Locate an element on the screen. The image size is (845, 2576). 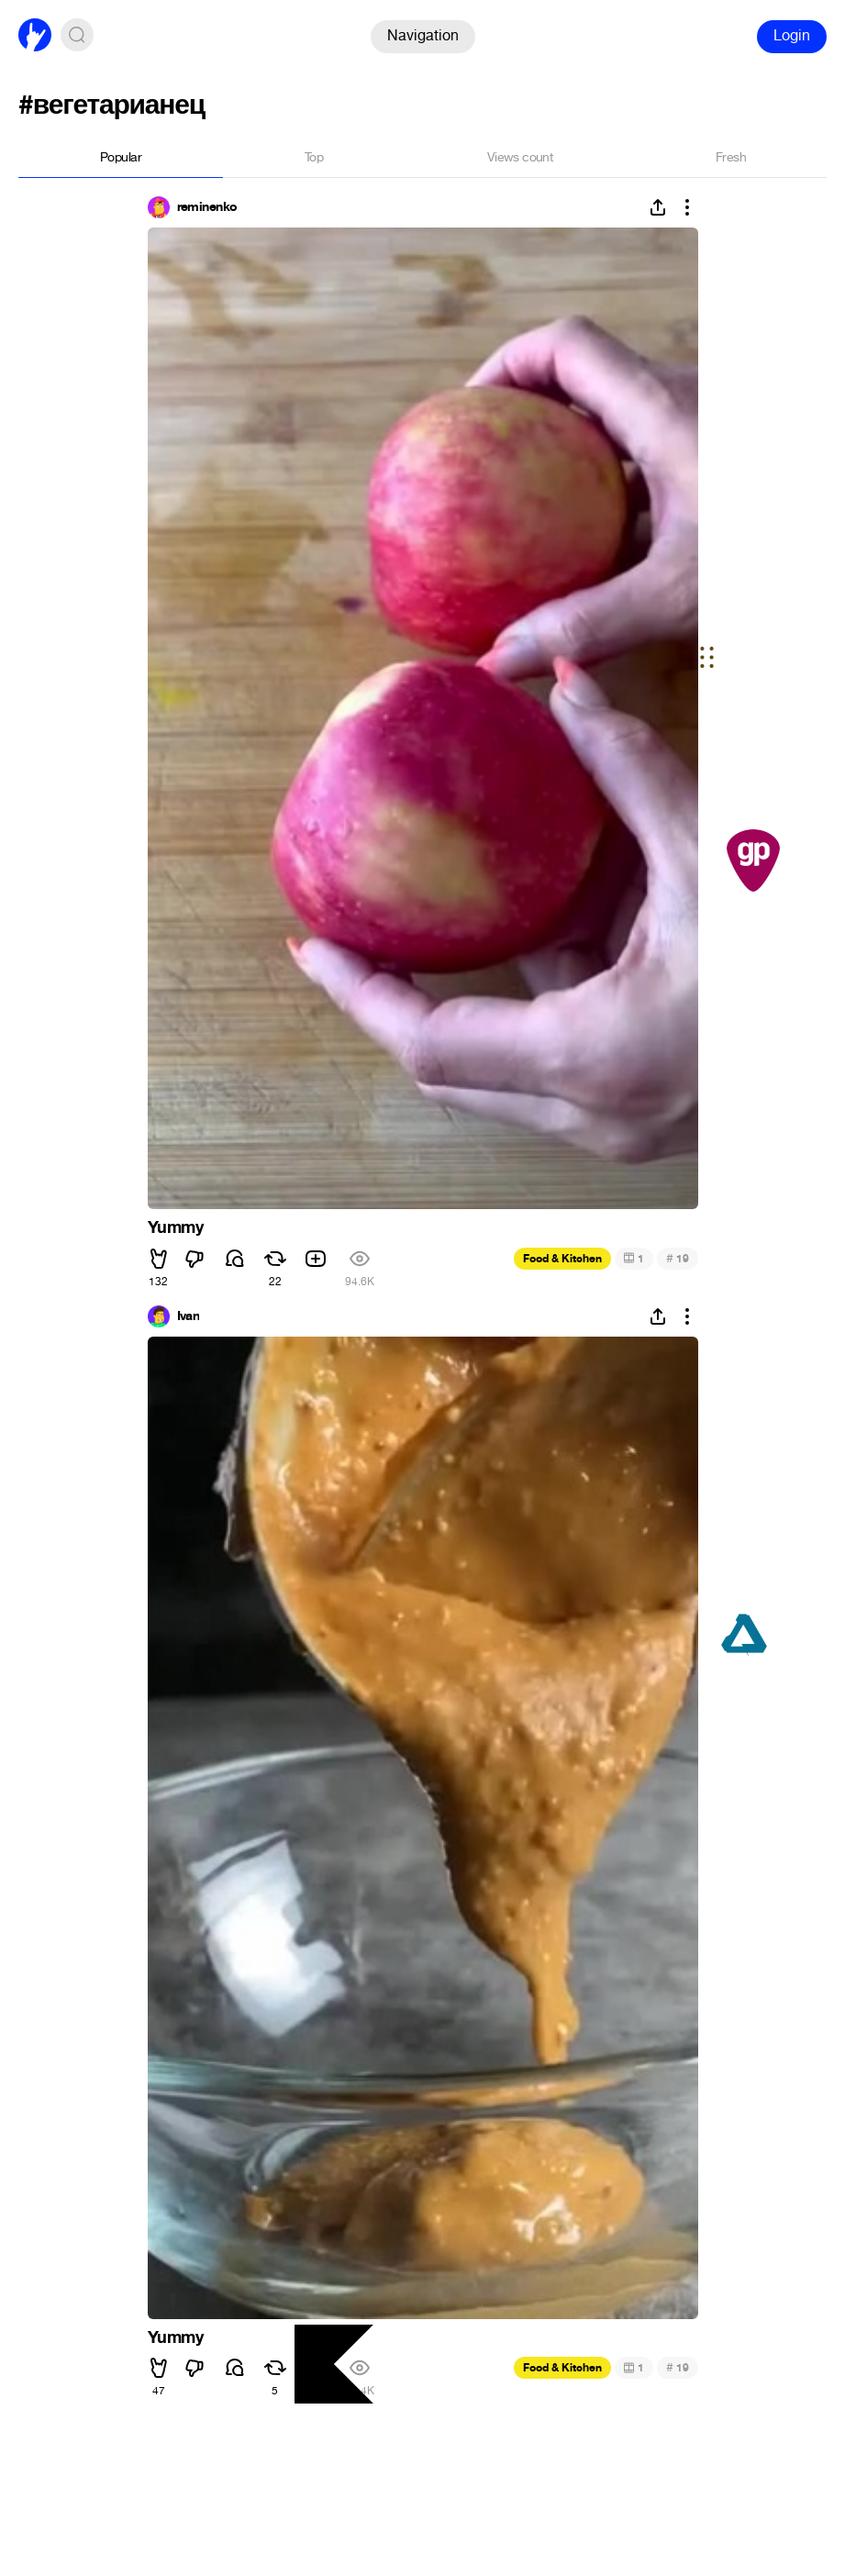
open affinity creative software is located at coordinates (744, 1635).